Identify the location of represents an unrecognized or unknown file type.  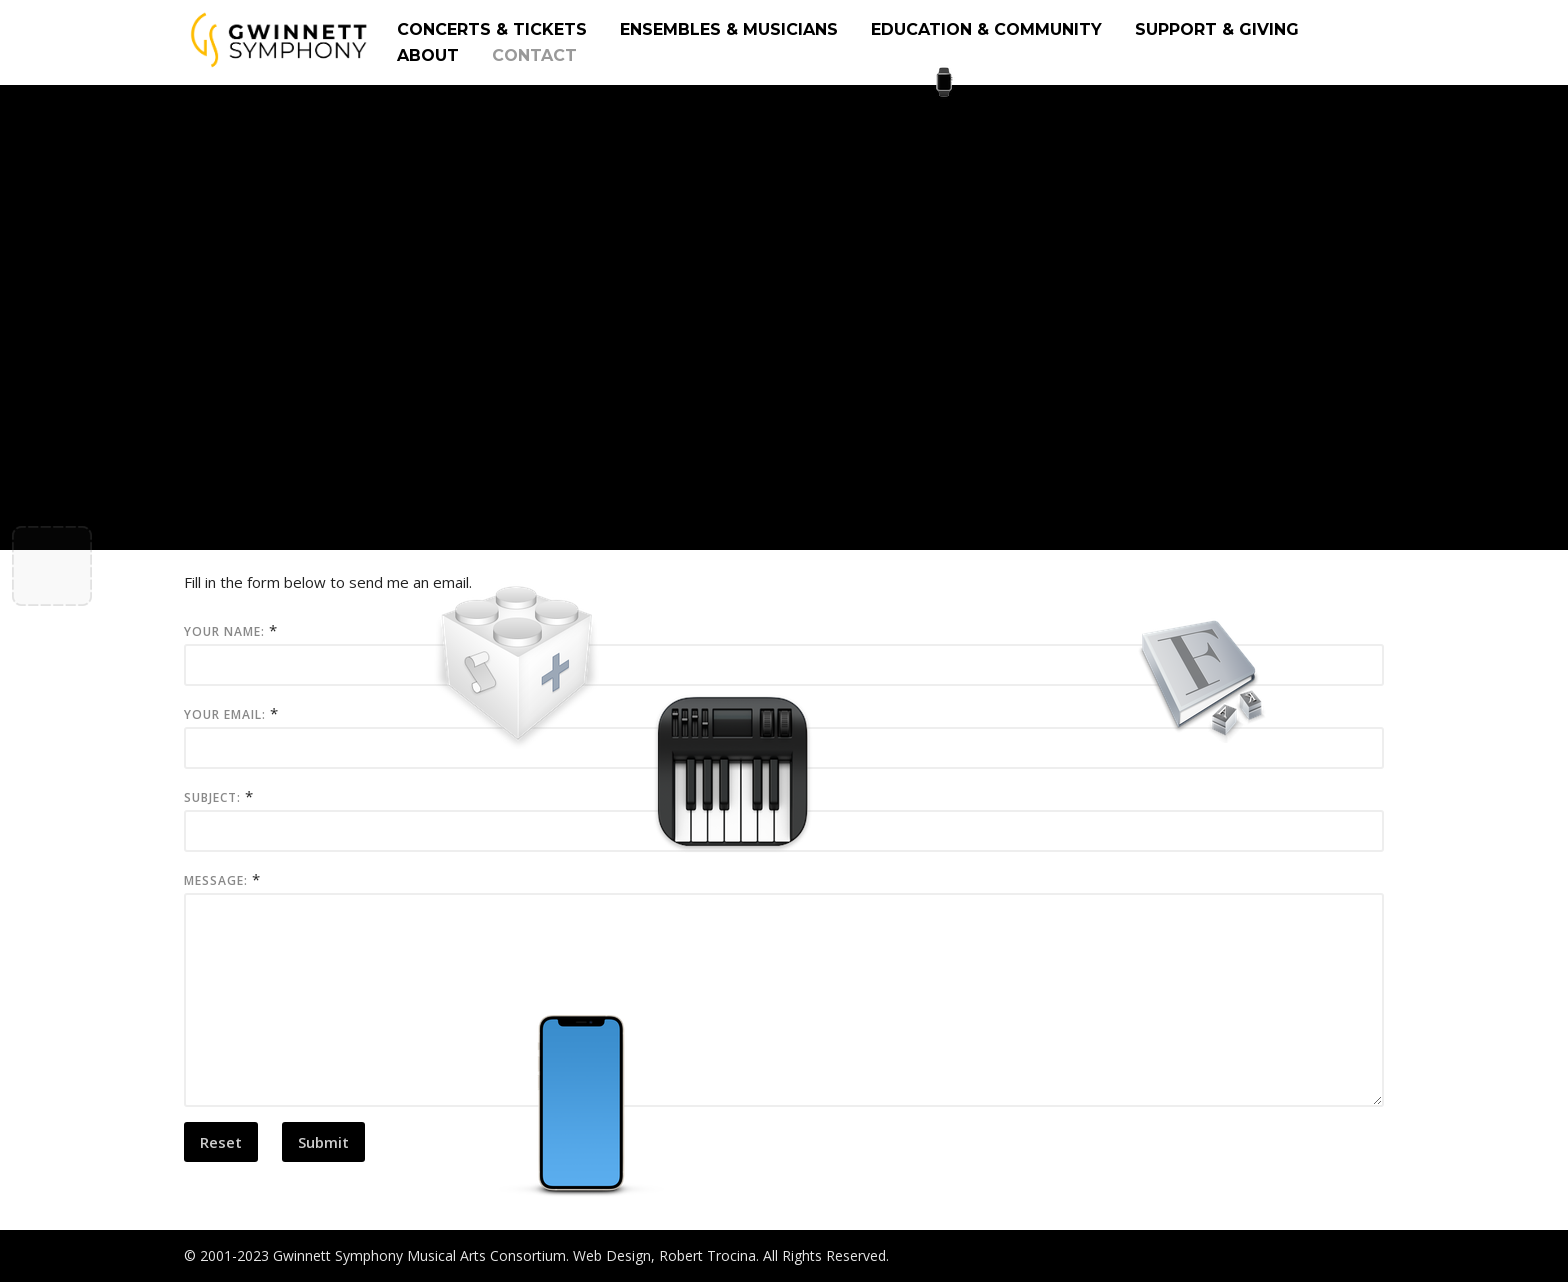
(52, 566).